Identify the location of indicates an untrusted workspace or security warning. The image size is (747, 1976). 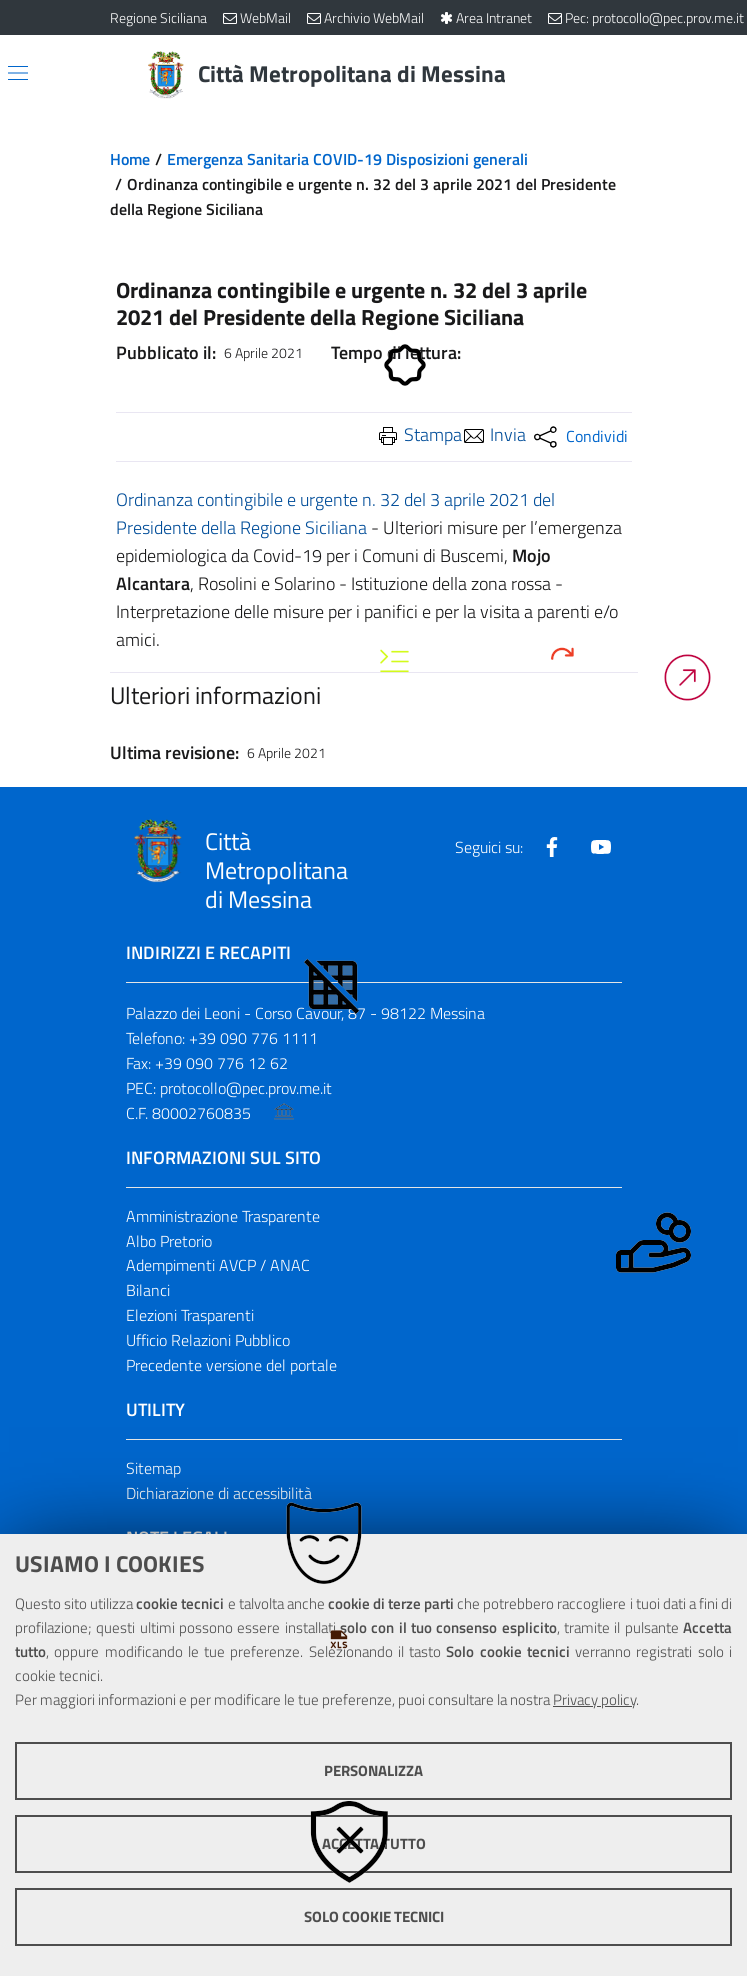
(349, 1842).